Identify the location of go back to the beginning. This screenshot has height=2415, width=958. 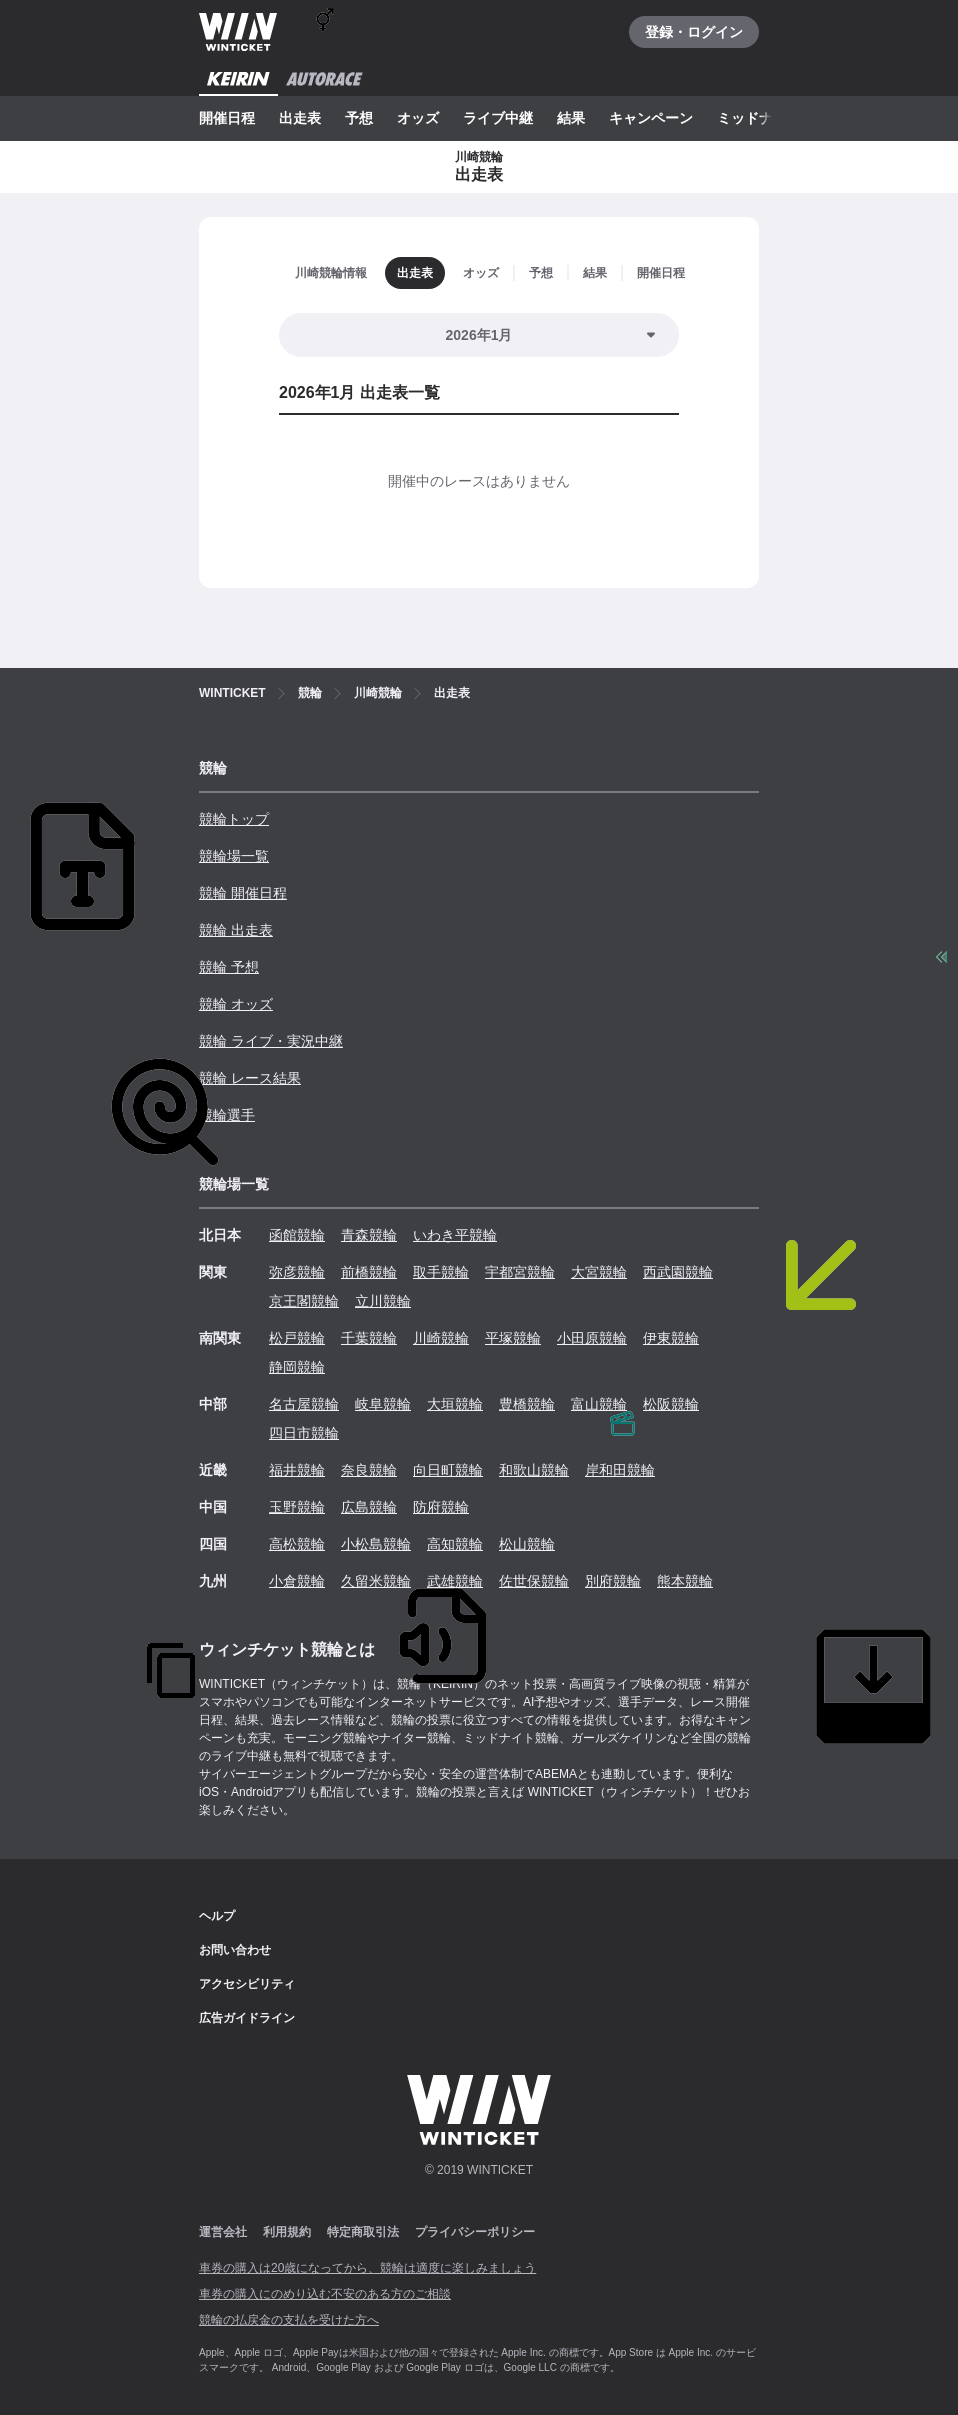
(942, 957).